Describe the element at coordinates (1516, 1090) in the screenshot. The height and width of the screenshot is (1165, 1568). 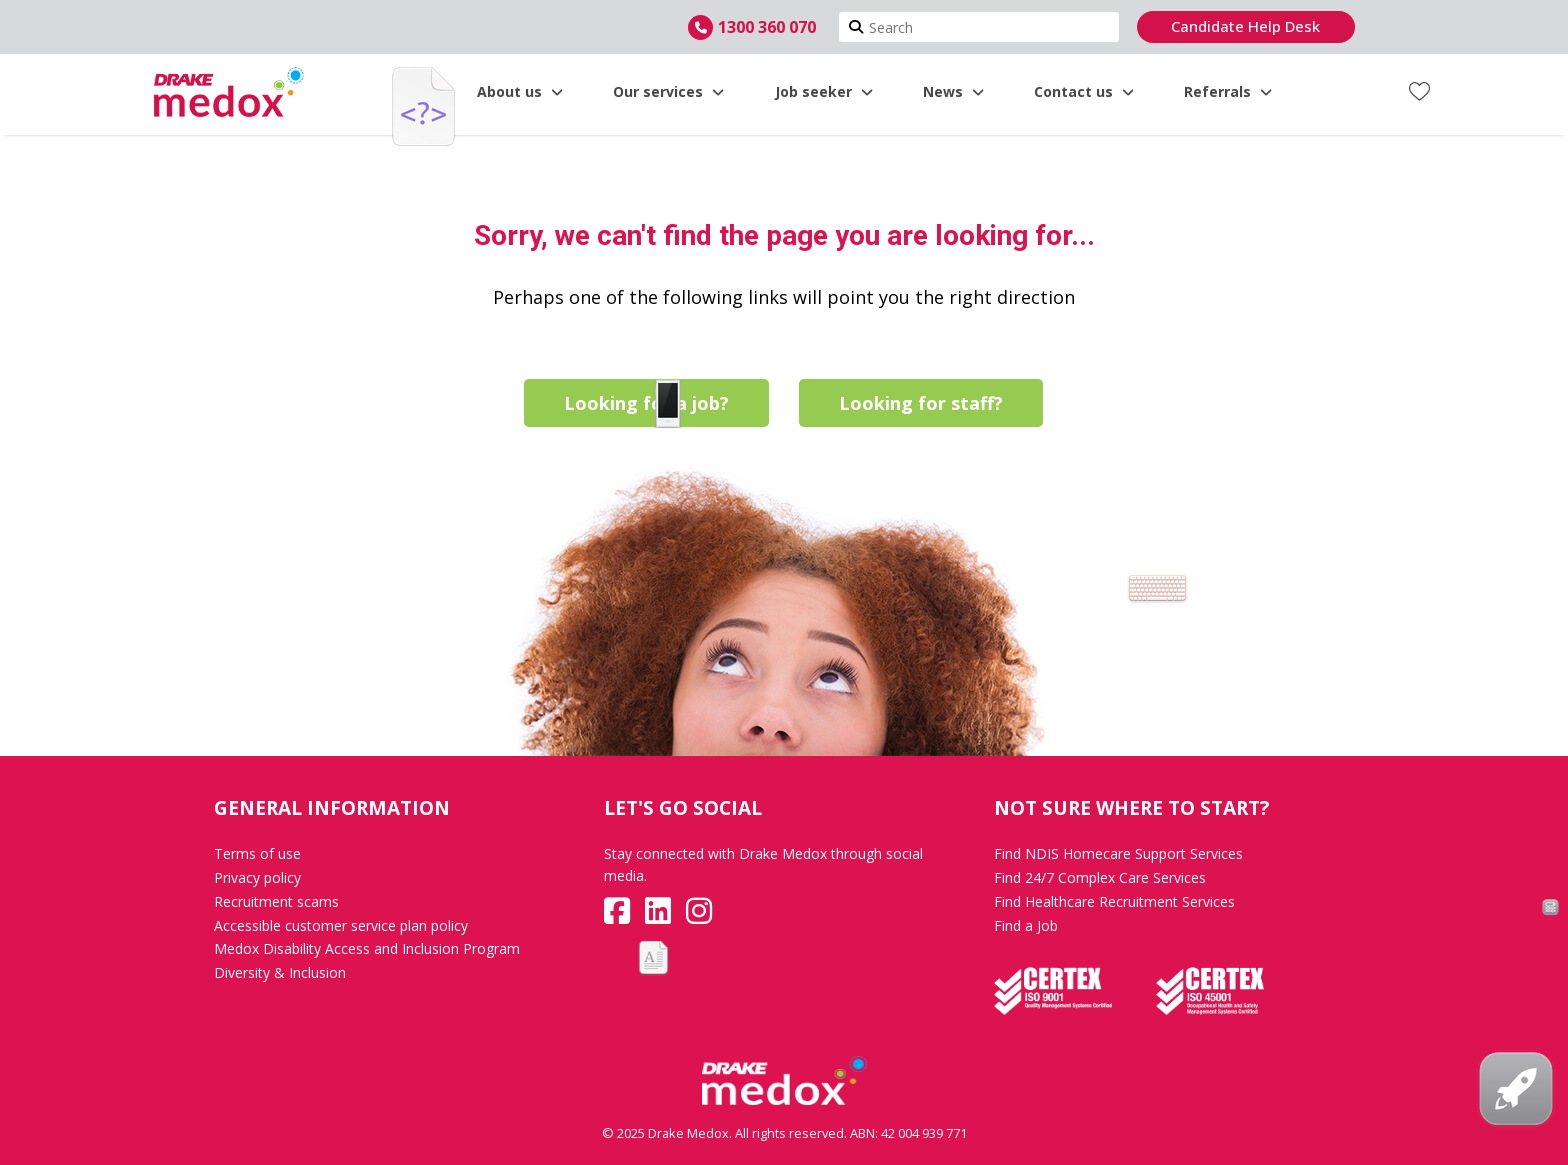
I see `access startup and login session preferences` at that location.